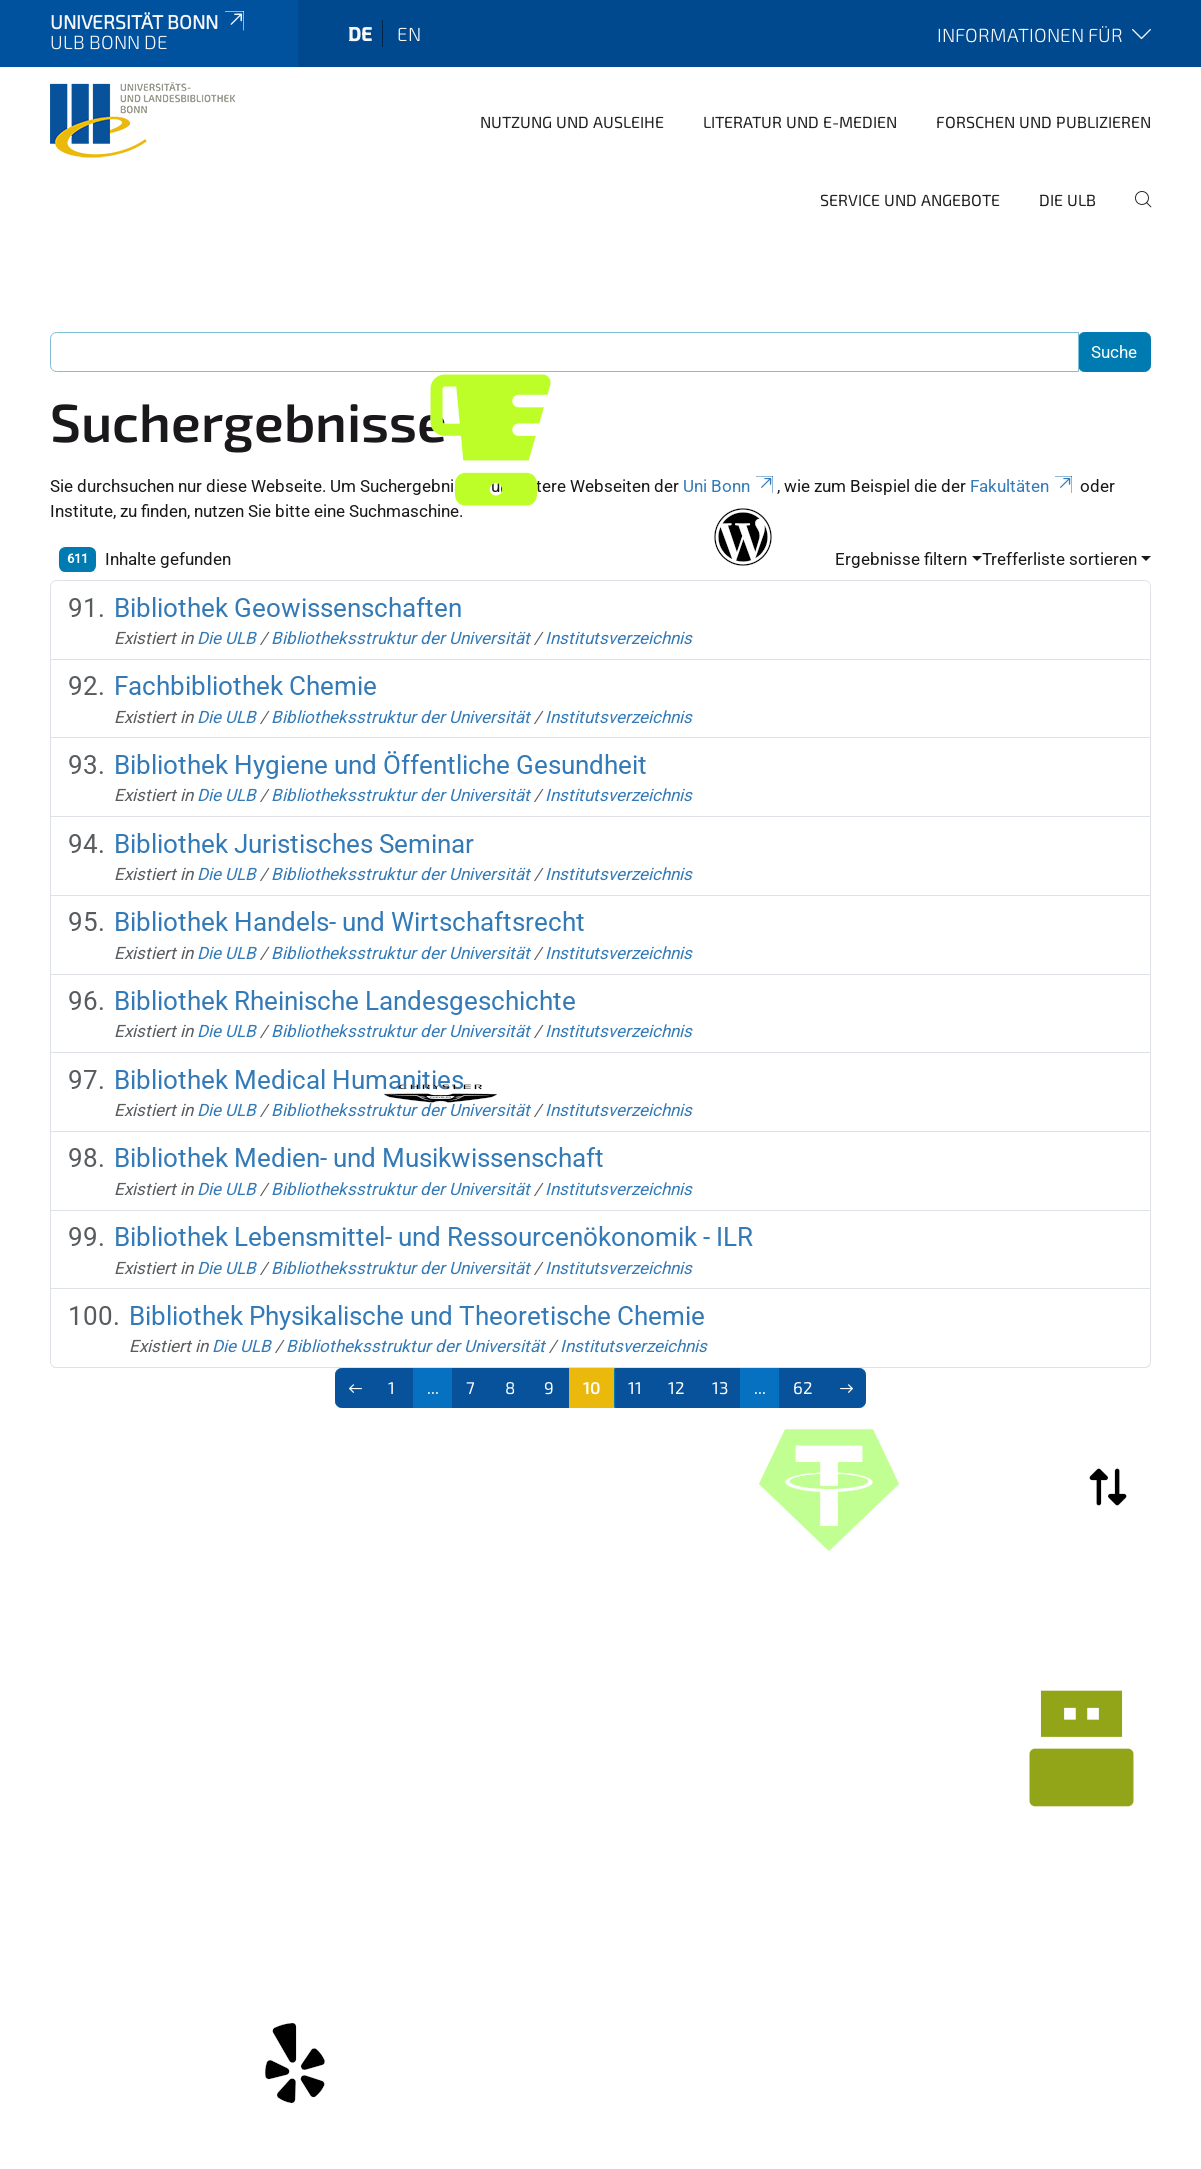  What do you see at coordinates (1081, 1748) in the screenshot?
I see `access USB flash drive contents` at bounding box center [1081, 1748].